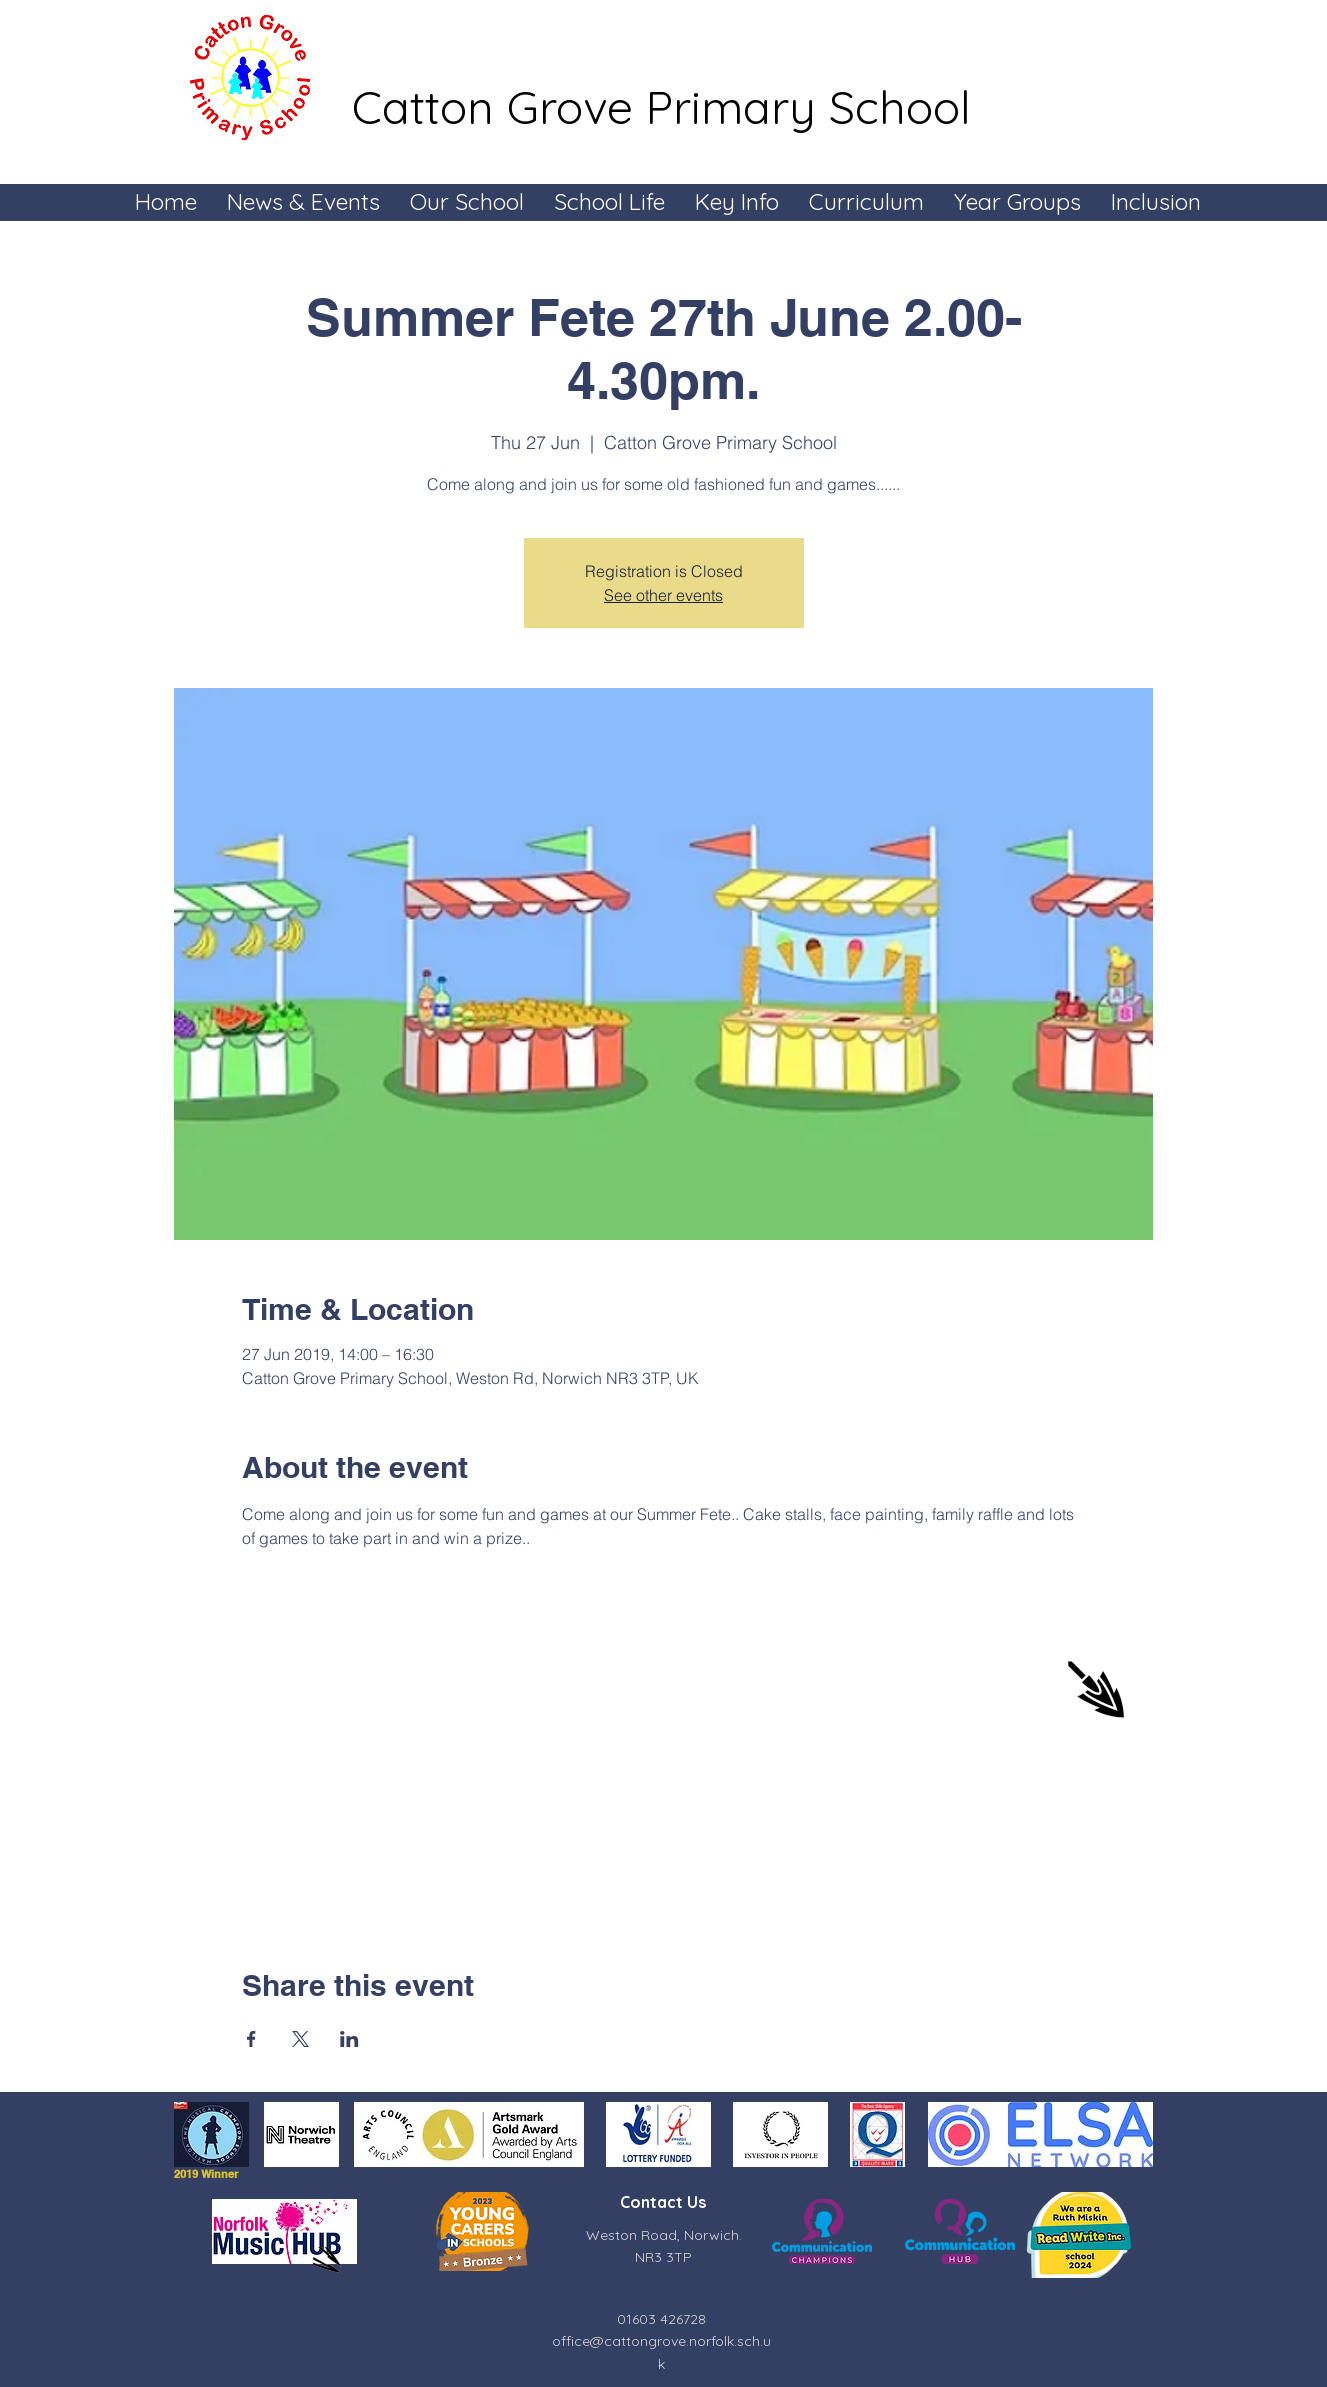 The height and width of the screenshot is (2387, 1327). Describe the element at coordinates (327, 2261) in the screenshot. I see `perform a precision attack or critical strike` at that location.